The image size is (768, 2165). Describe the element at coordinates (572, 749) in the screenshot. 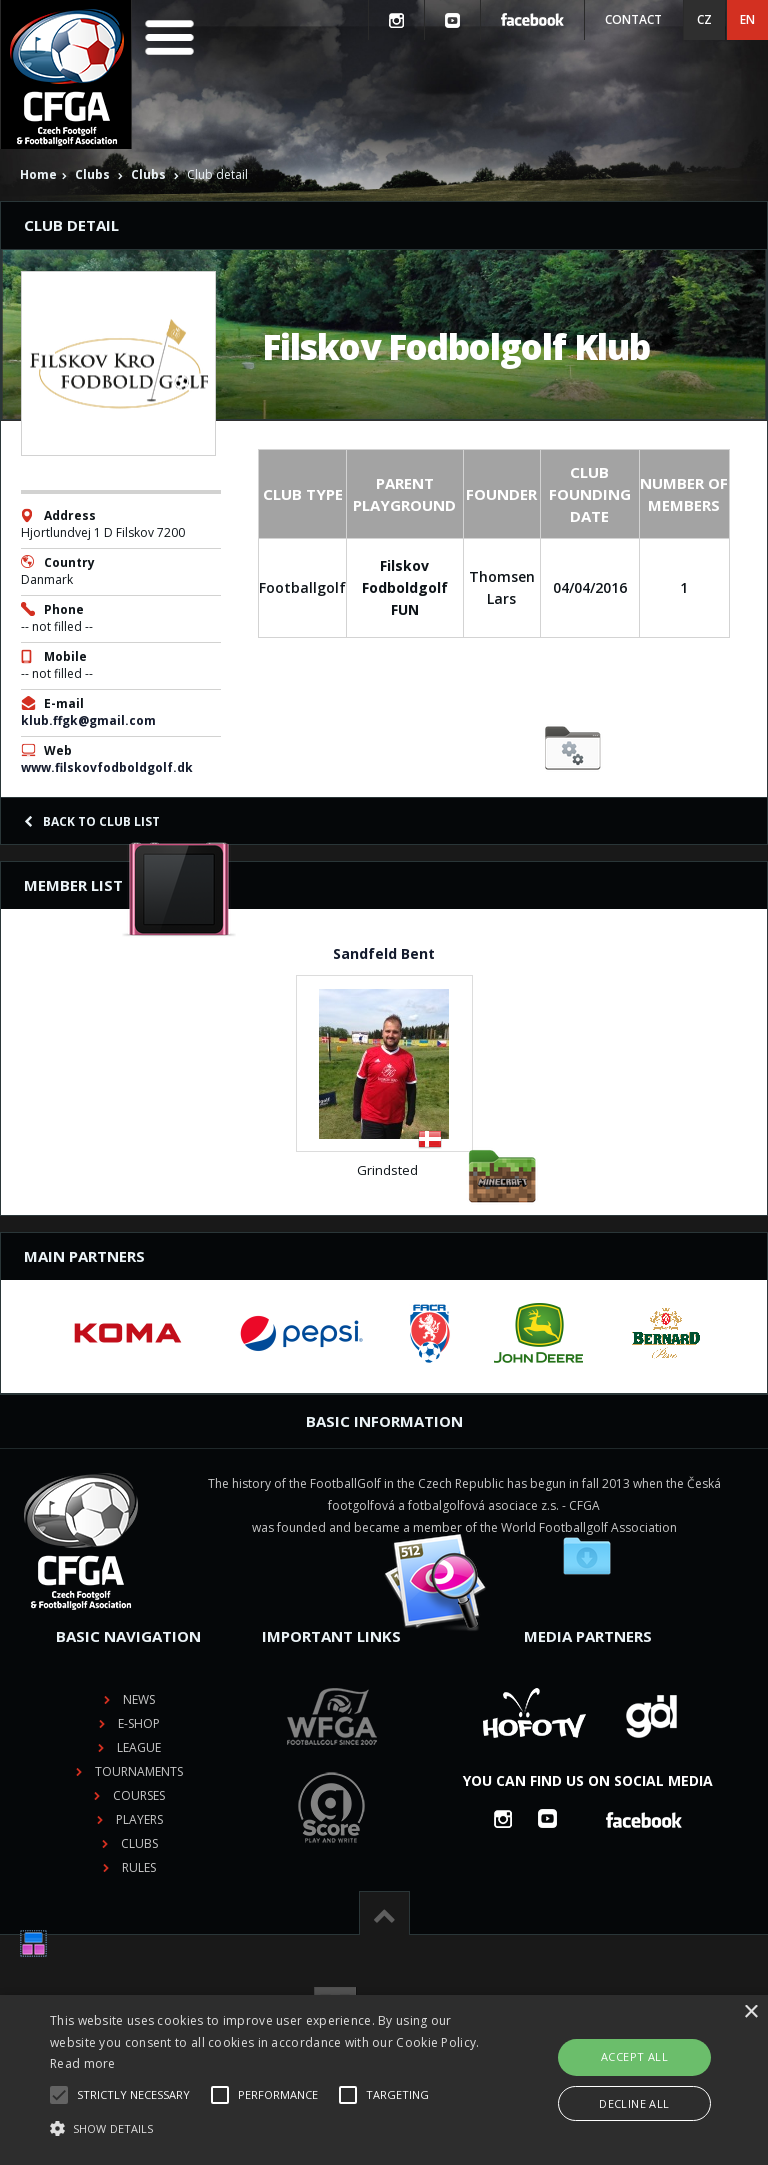

I see `folder containing batch files or scripts` at that location.